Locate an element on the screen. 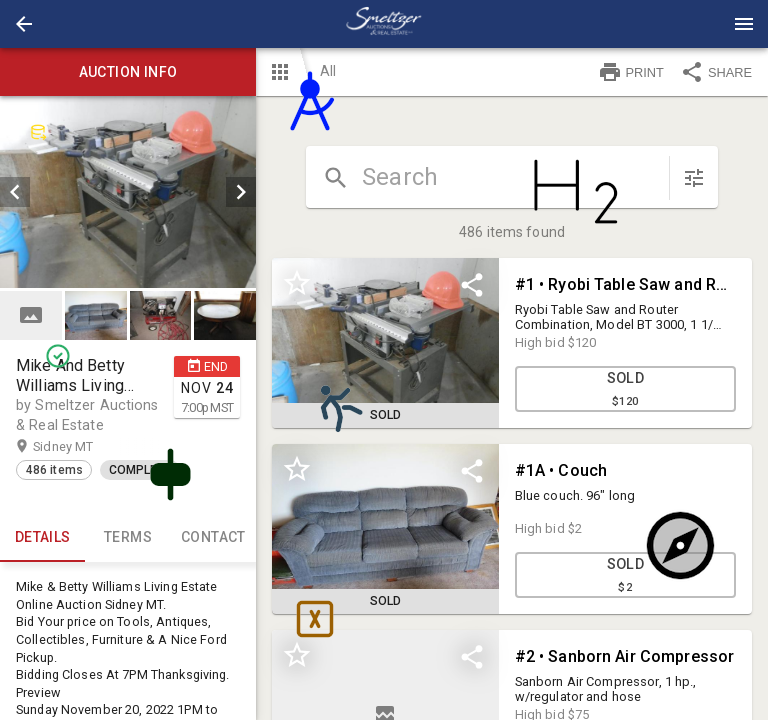  indicates a fall hazard or warning is located at coordinates (340, 407).